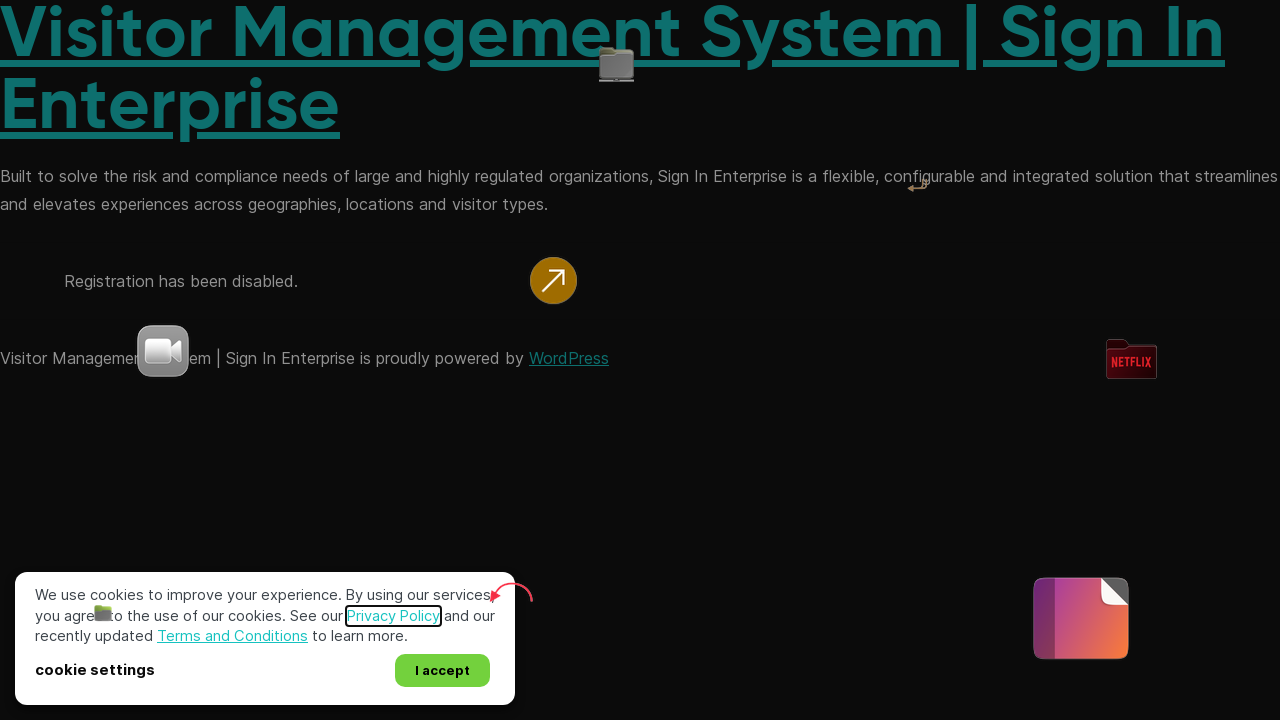  What do you see at coordinates (616, 64) in the screenshot?
I see `access files stored on a remote server` at bounding box center [616, 64].